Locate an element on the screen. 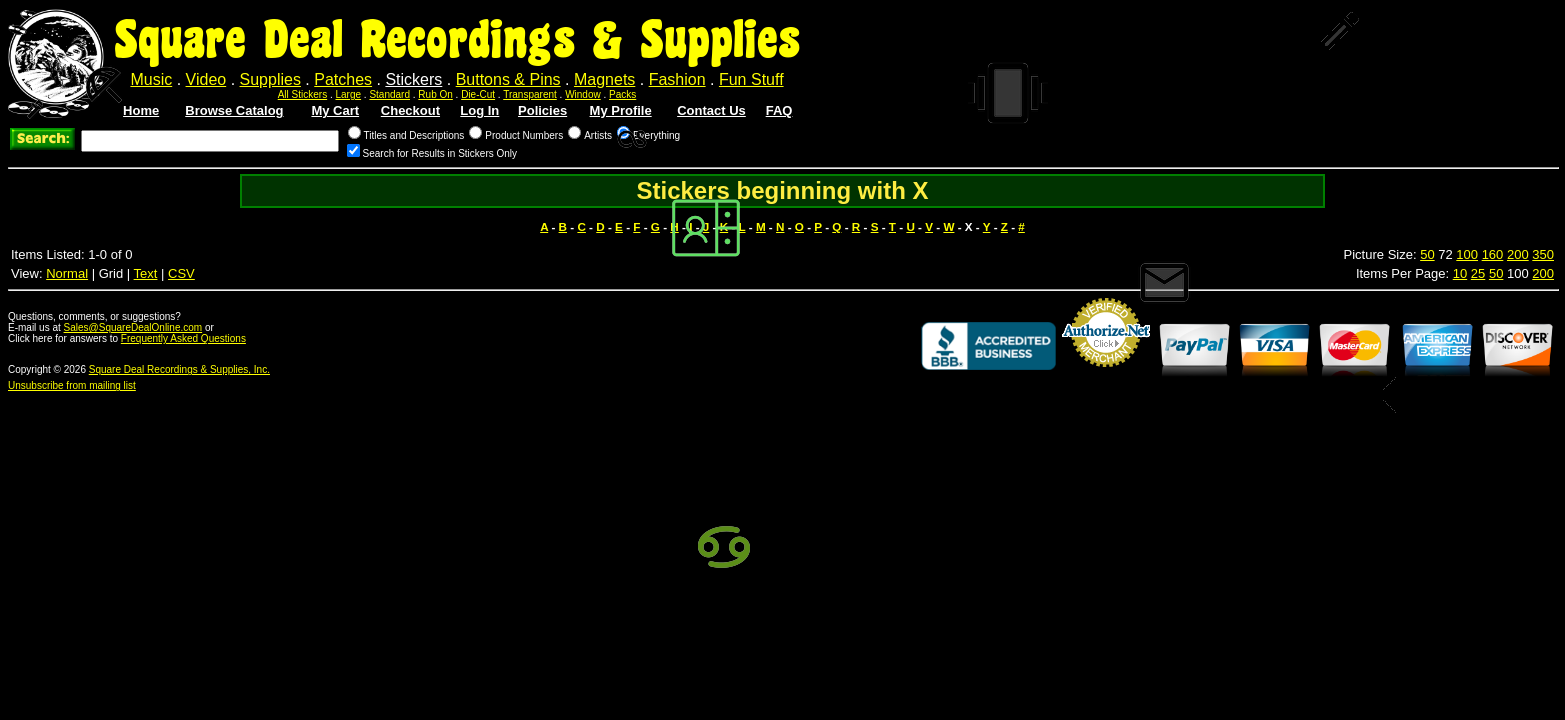 The width and height of the screenshot is (1565, 720). connect to Last.fm account is located at coordinates (632, 139).